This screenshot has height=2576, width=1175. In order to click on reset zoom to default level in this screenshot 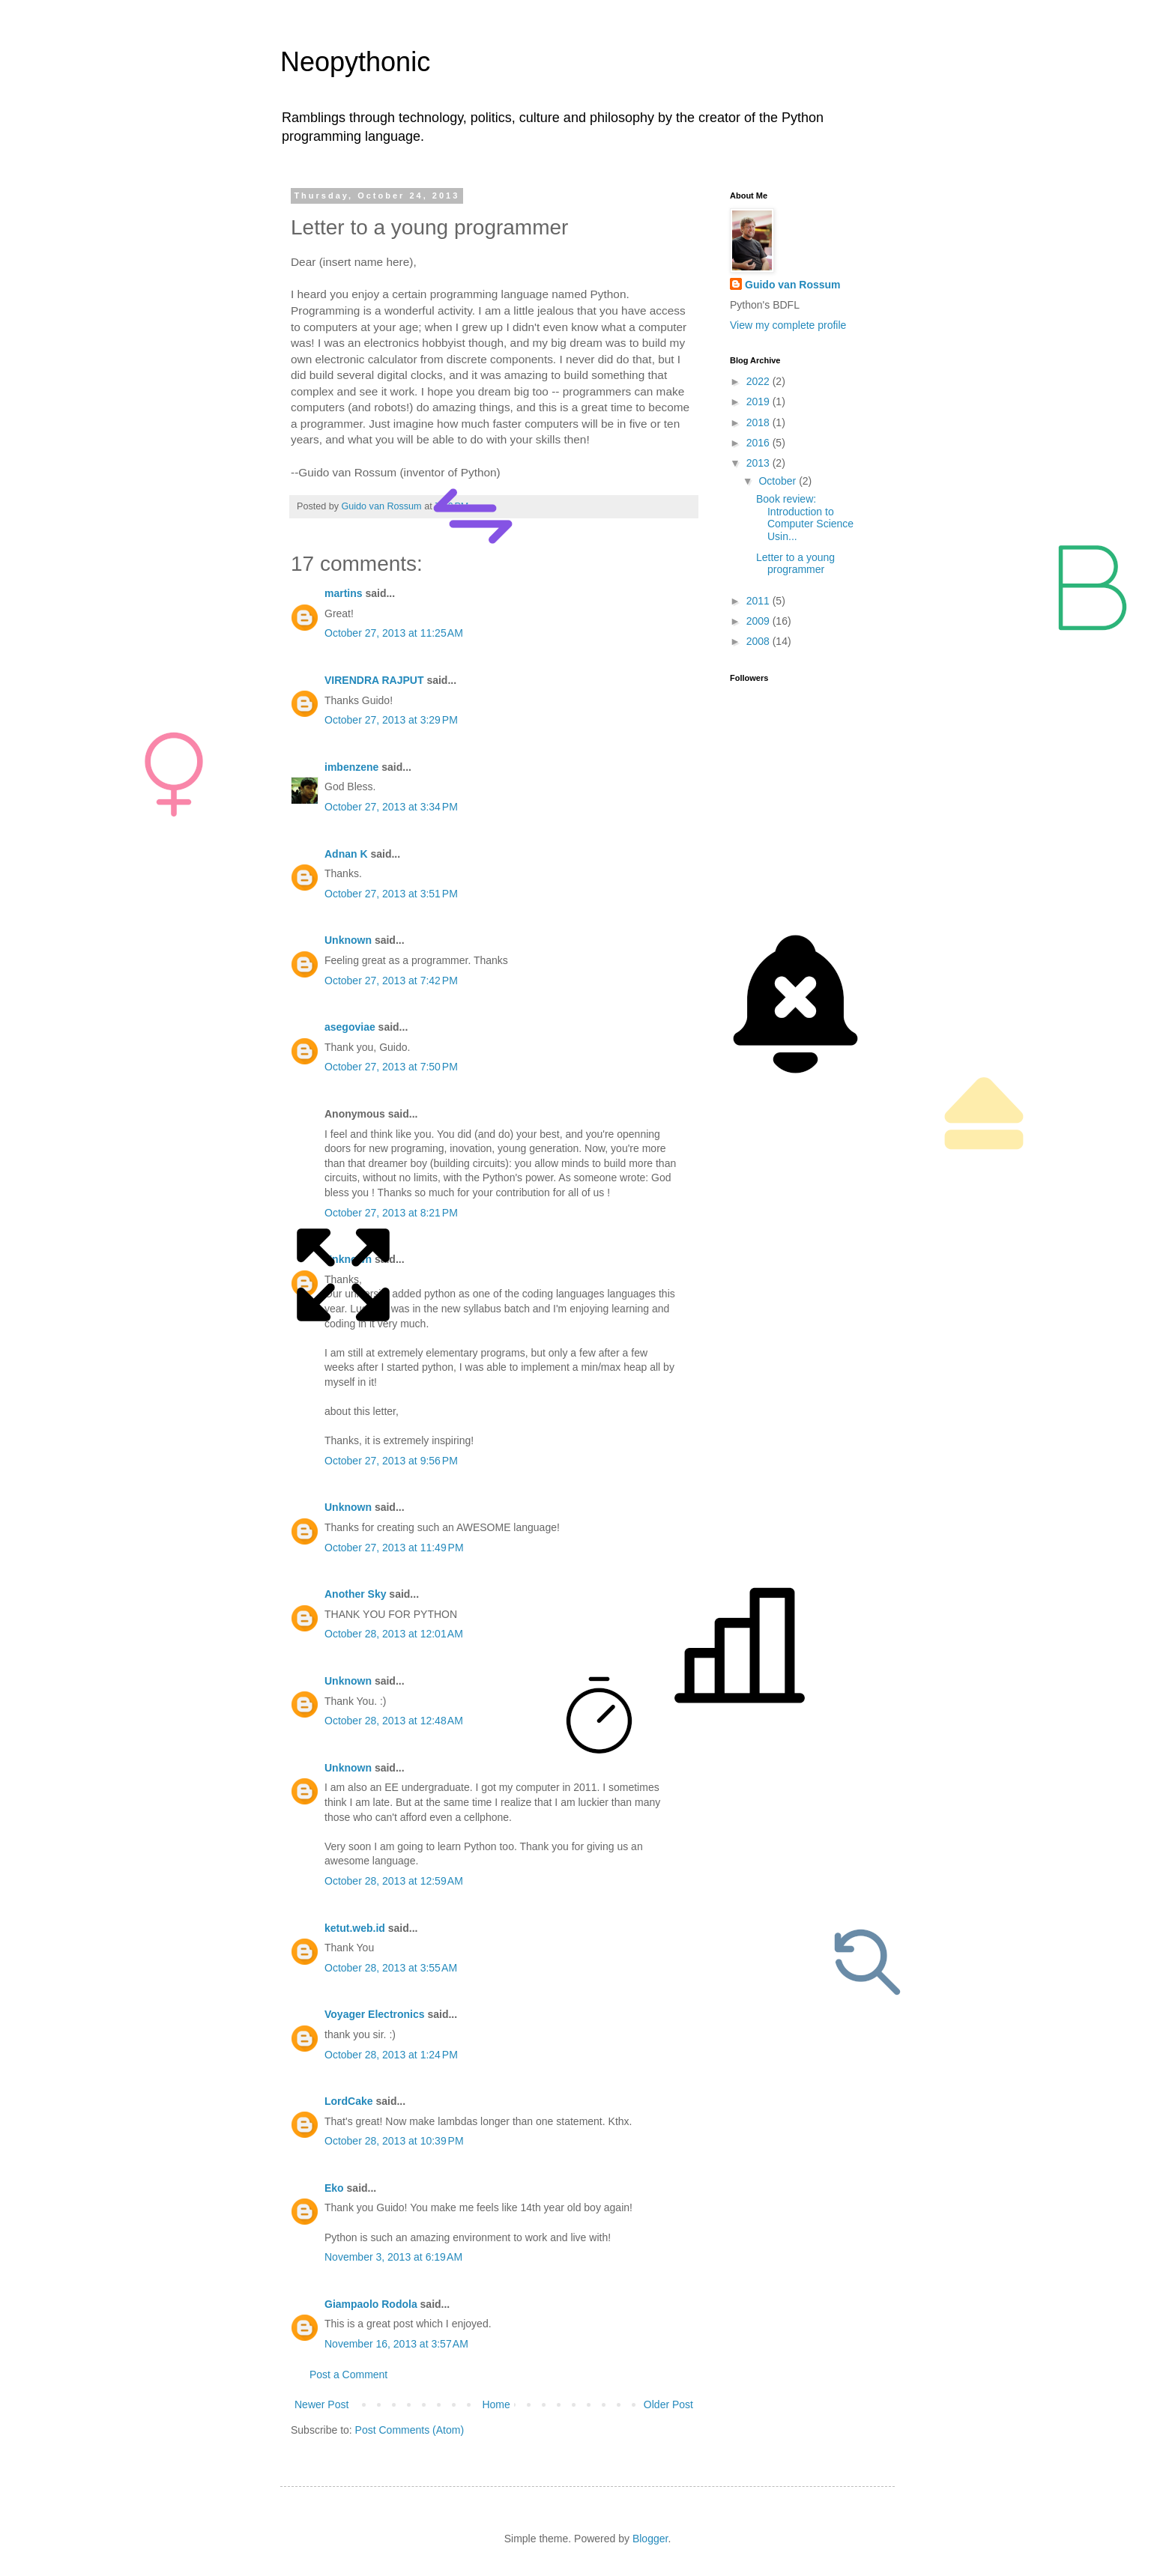, I will do `click(867, 1962)`.